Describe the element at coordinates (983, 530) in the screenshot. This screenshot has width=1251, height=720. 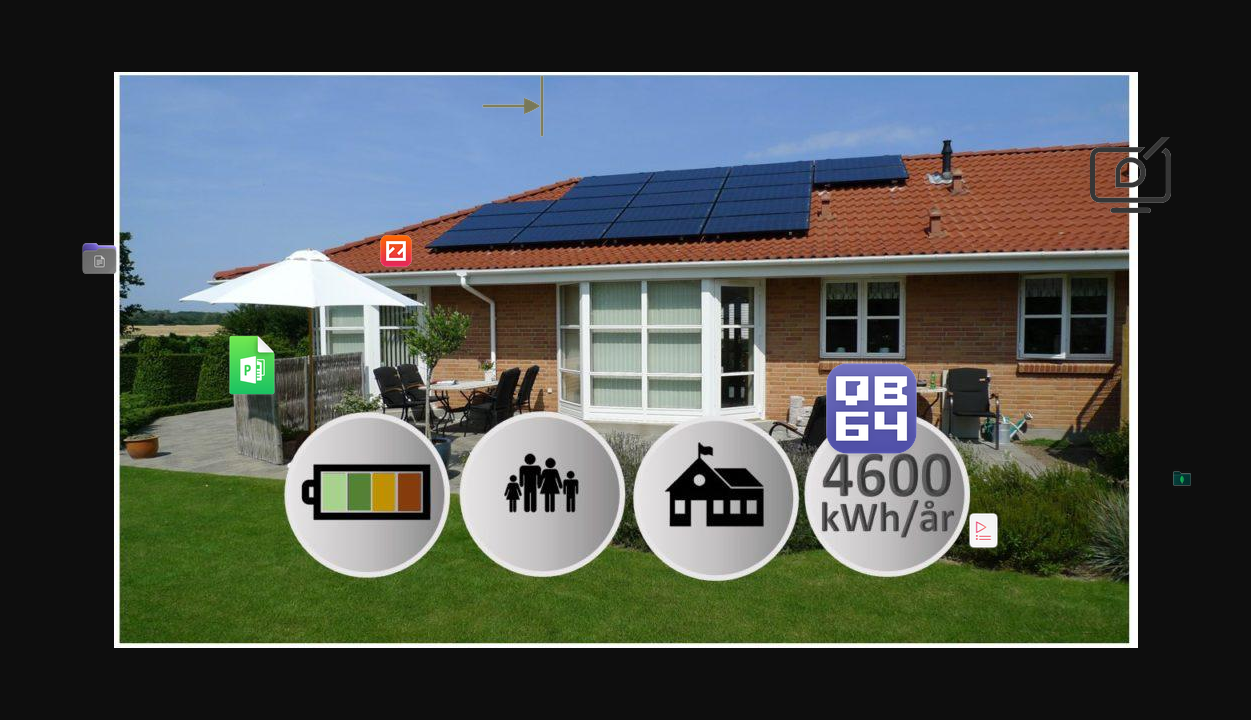
I see `an mpegurl audio playlist file` at that location.